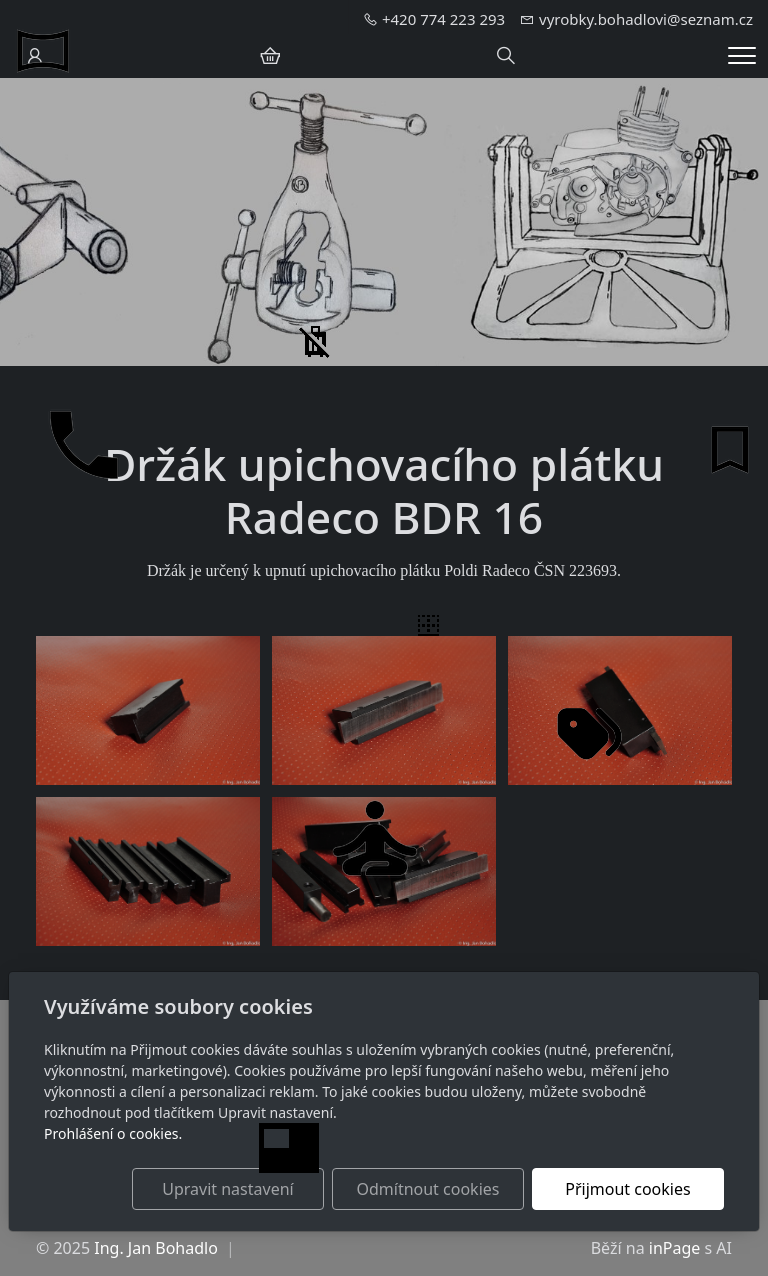  Describe the element at coordinates (428, 625) in the screenshot. I see `apply border to bottom edge of cell or table` at that location.